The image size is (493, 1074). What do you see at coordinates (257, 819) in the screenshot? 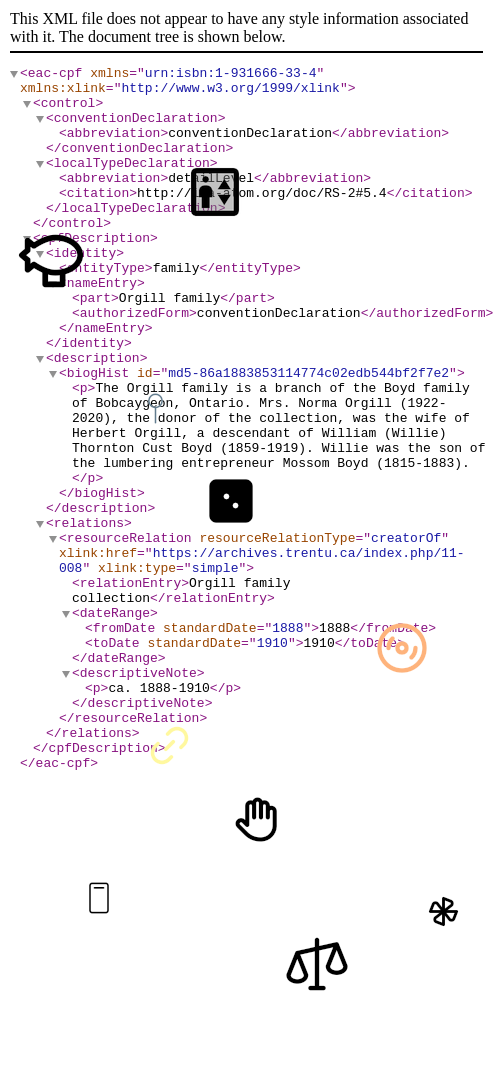
I see `stop or pause current action` at bounding box center [257, 819].